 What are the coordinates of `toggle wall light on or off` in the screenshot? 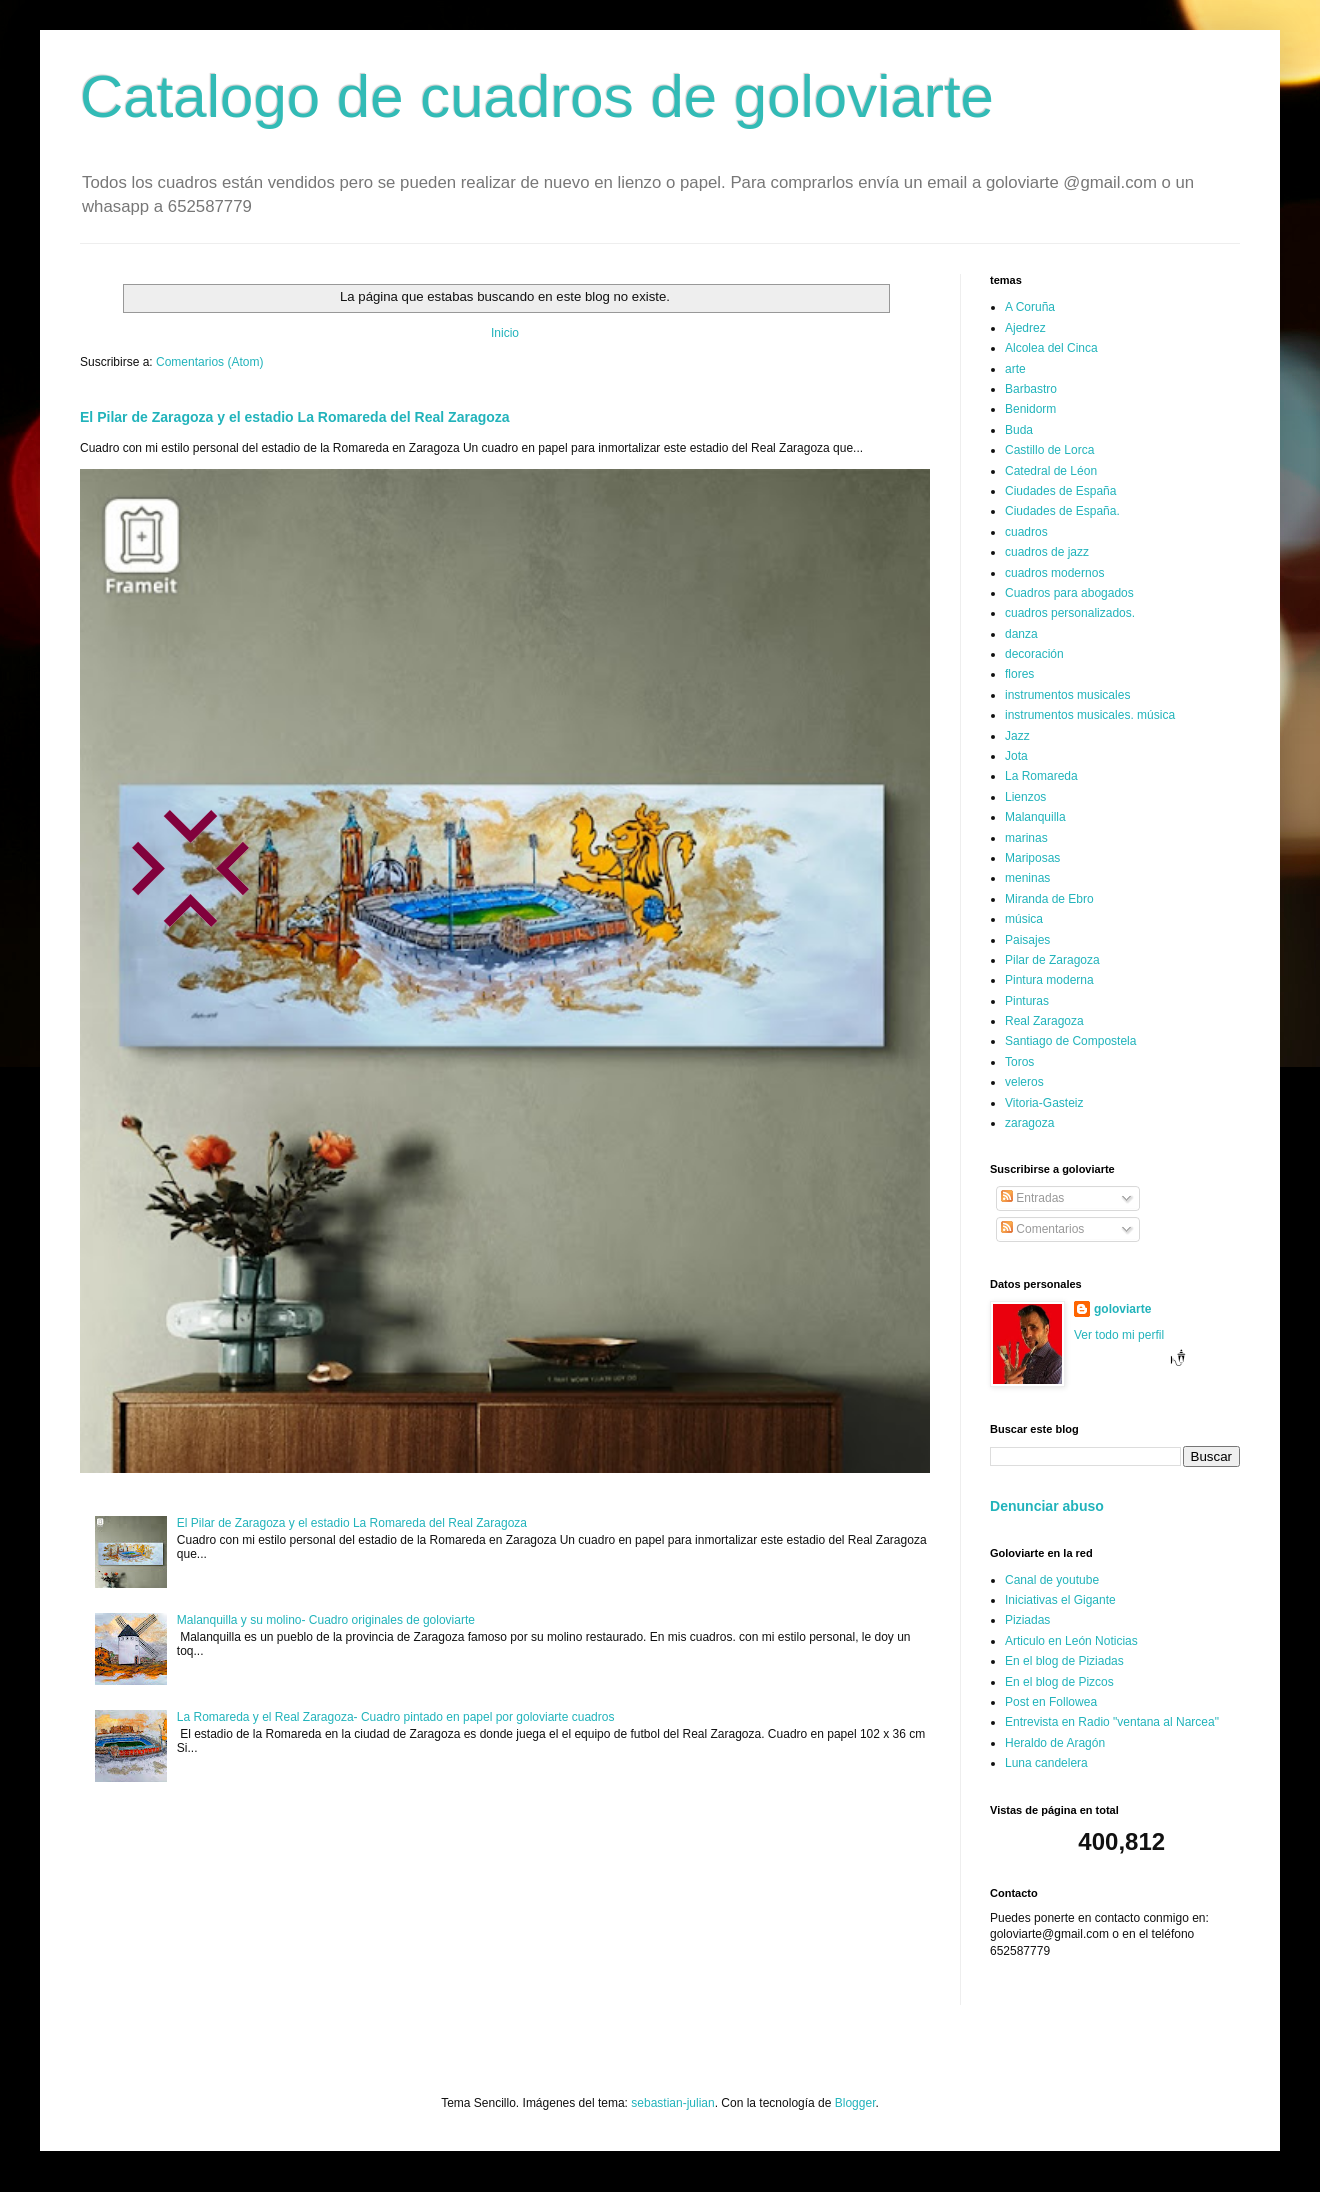 It's located at (1179, 1357).